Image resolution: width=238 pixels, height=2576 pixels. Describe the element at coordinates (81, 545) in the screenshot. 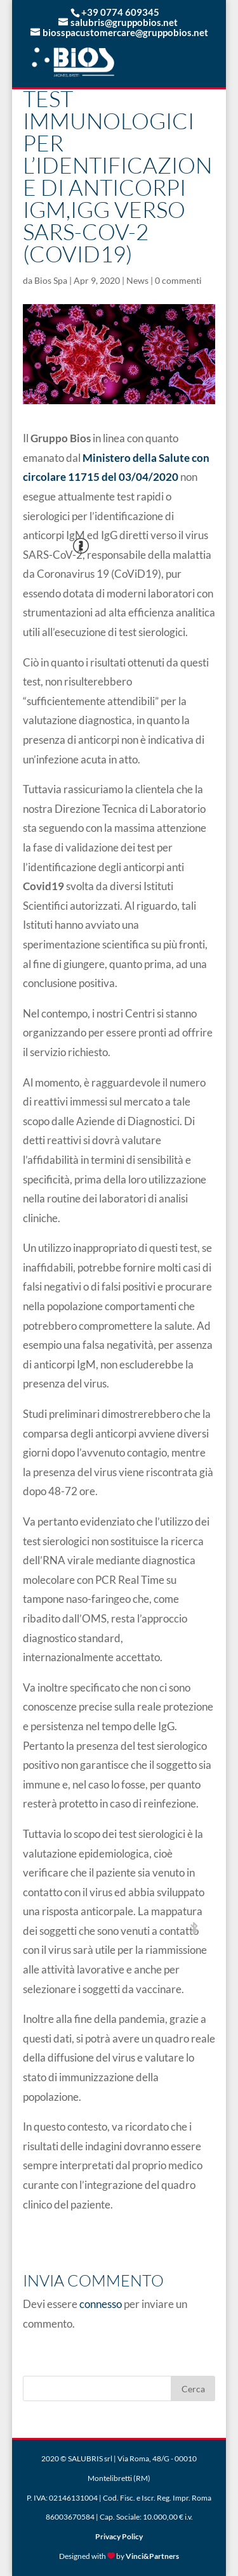

I see `access password manager` at that location.